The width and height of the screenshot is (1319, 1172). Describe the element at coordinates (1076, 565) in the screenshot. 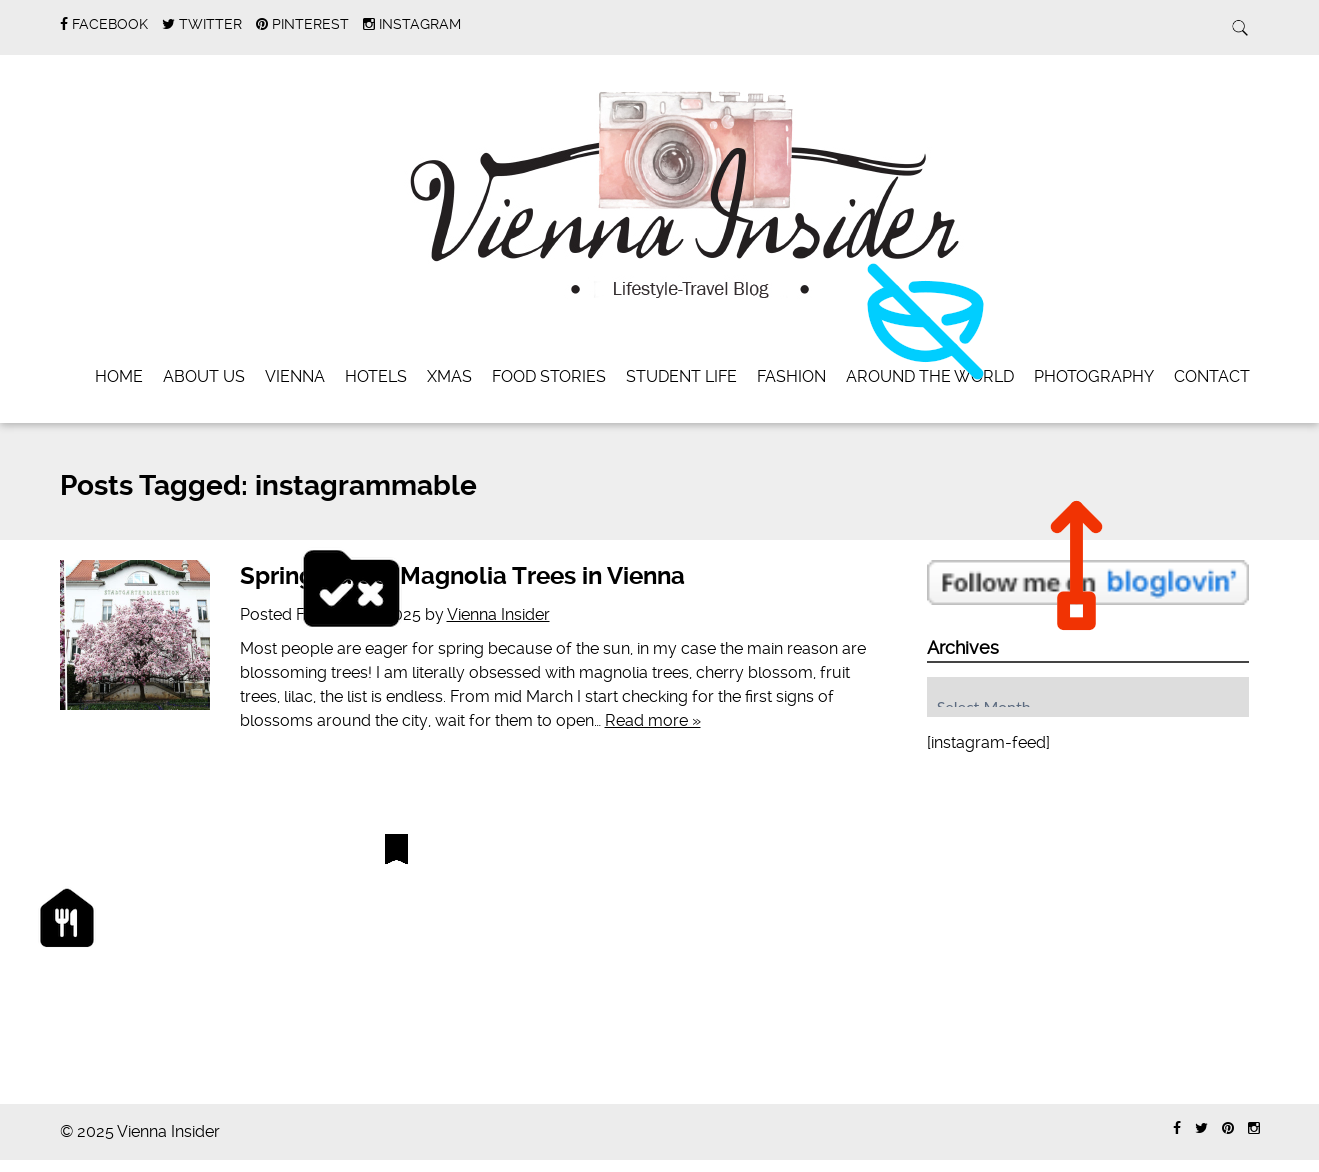

I see `move item up in a list or hierarchy` at that location.